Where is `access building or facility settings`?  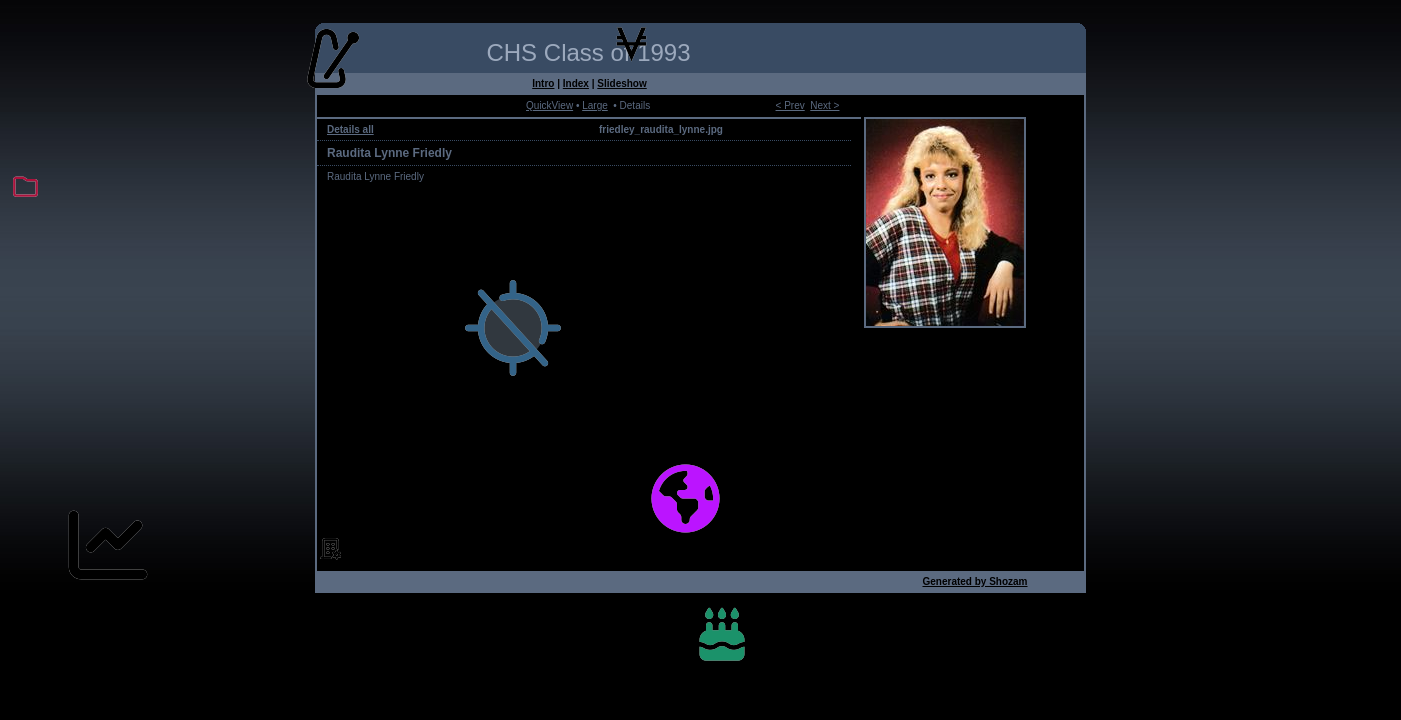 access building or facility settings is located at coordinates (330, 548).